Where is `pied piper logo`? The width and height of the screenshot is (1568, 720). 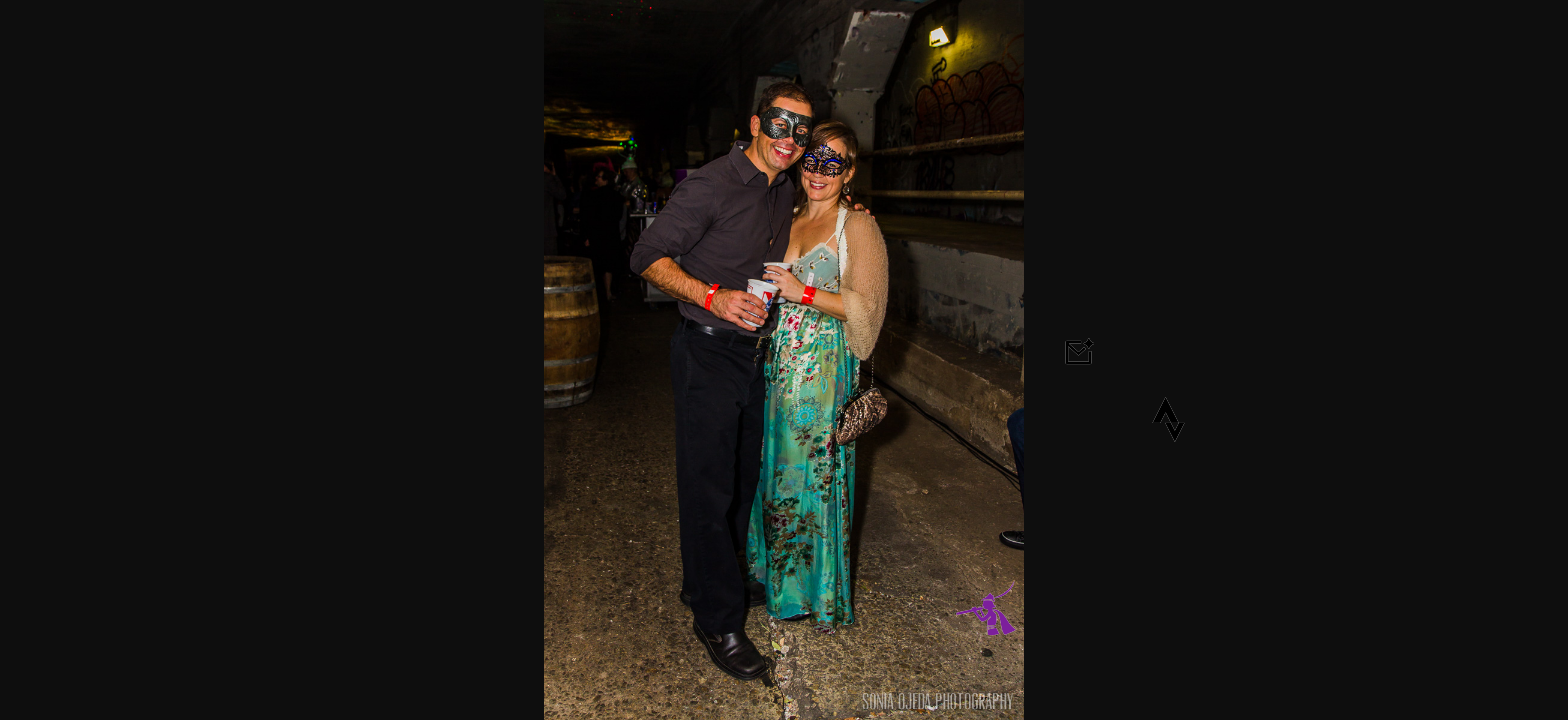 pied piper logo is located at coordinates (986, 608).